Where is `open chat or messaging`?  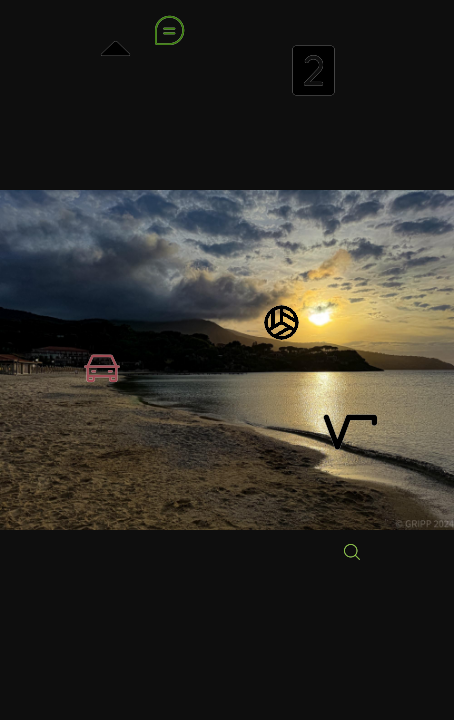 open chat or messaging is located at coordinates (169, 31).